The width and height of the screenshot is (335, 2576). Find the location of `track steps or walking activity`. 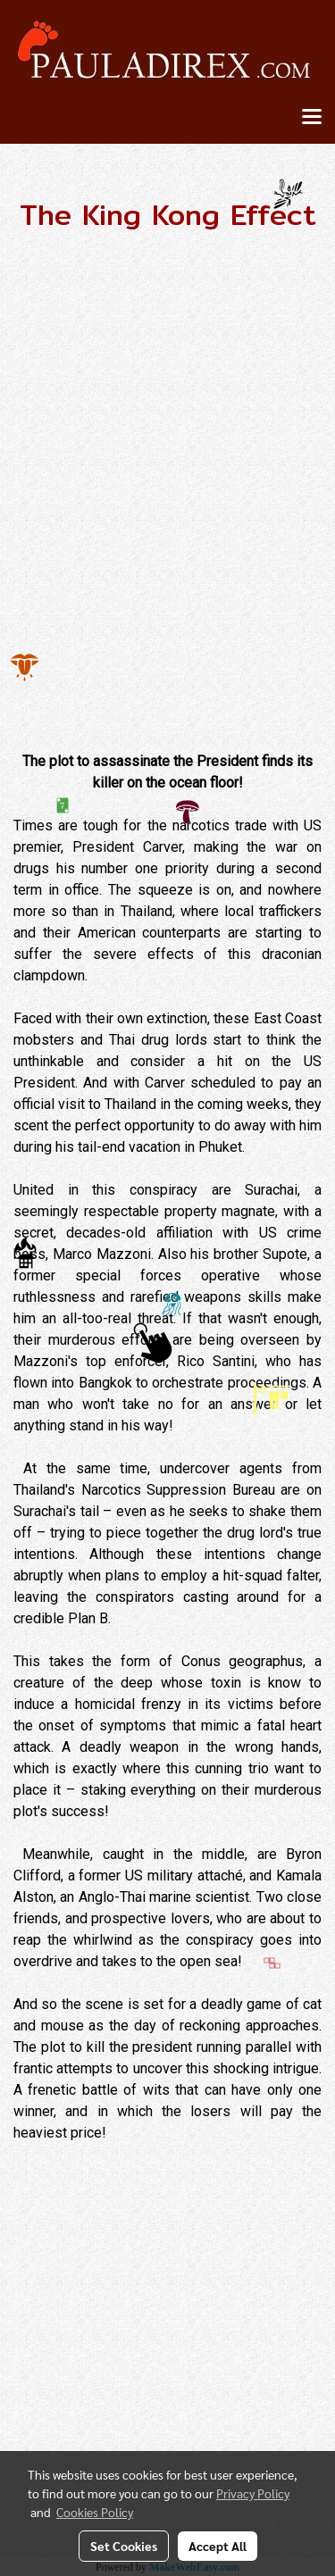

track steps or walking activity is located at coordinates (38, 41).